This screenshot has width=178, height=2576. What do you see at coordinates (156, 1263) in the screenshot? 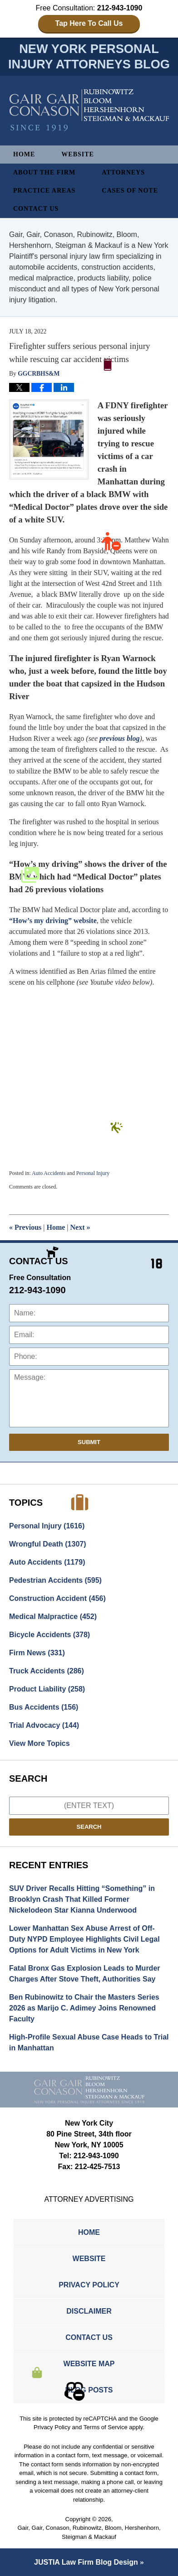
I see `indicates 18 unread notifications or items` at bounding box center [156, 1263].